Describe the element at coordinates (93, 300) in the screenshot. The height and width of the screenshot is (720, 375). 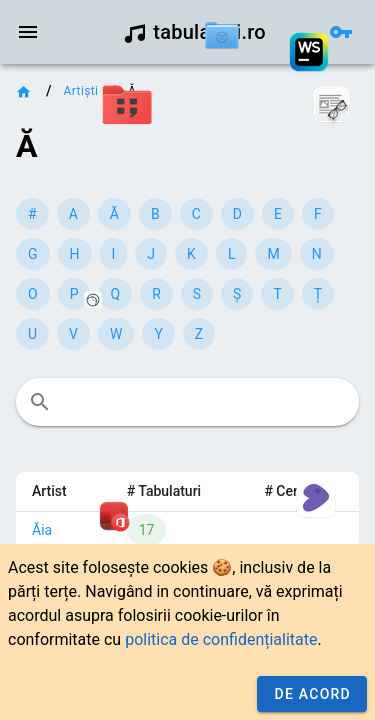
I see `open cisco anyconnect vpn client` at that location.